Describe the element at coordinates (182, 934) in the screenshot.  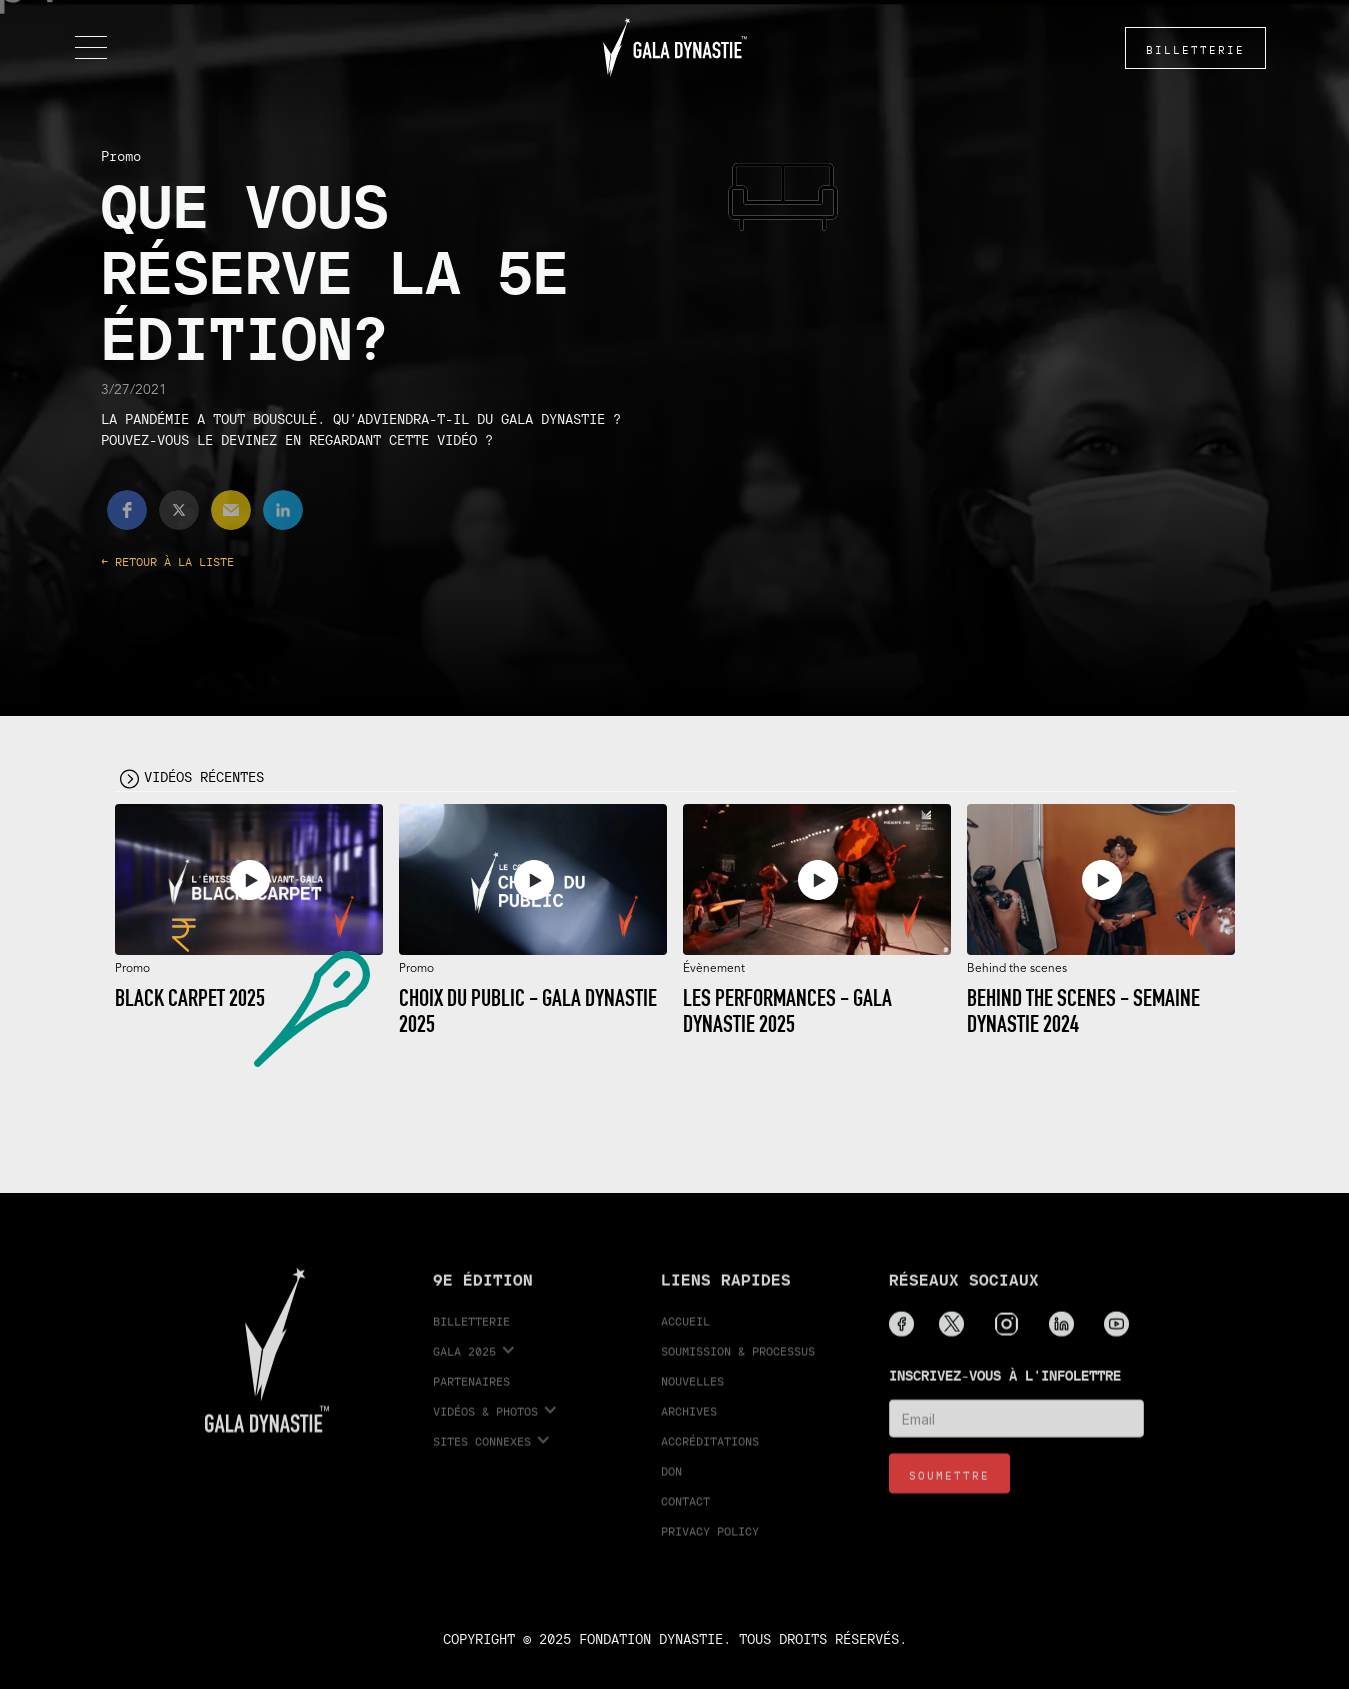
I see `view price in Indian rupees` at that location.